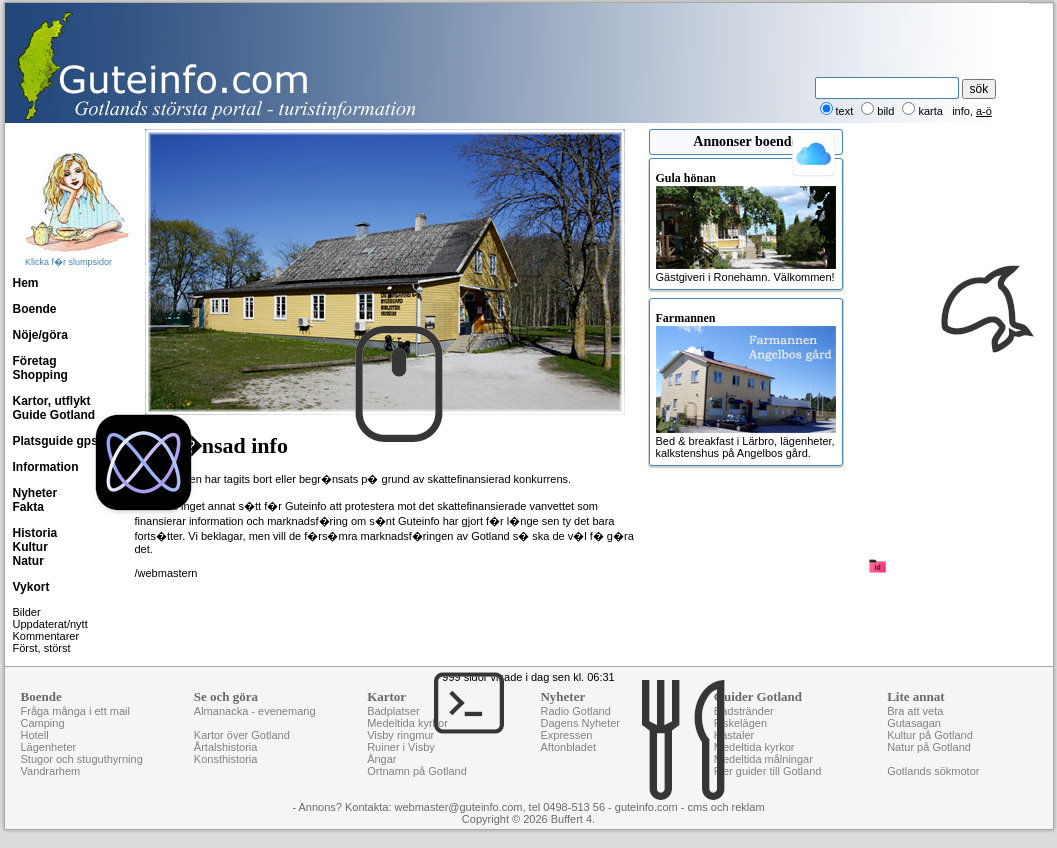 This screenshot has height=848, width=1057. Describe the element at coordinates (877, 566) in the screenshot. I see `folder containing adobe indesign project files` at that location.